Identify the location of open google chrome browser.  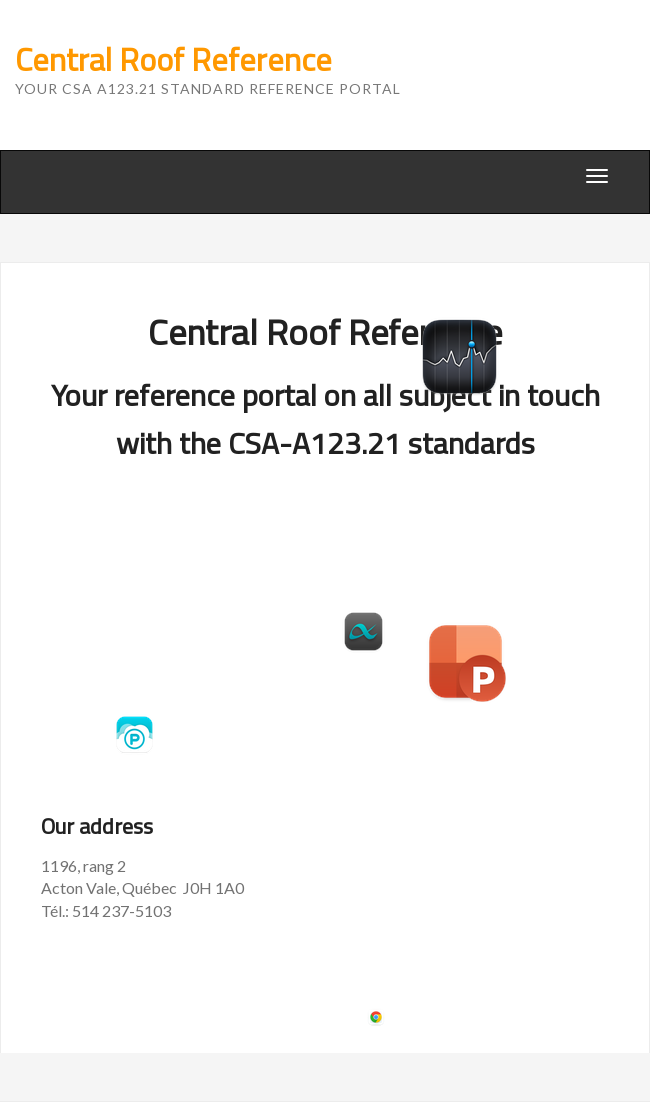
(376, 1017).